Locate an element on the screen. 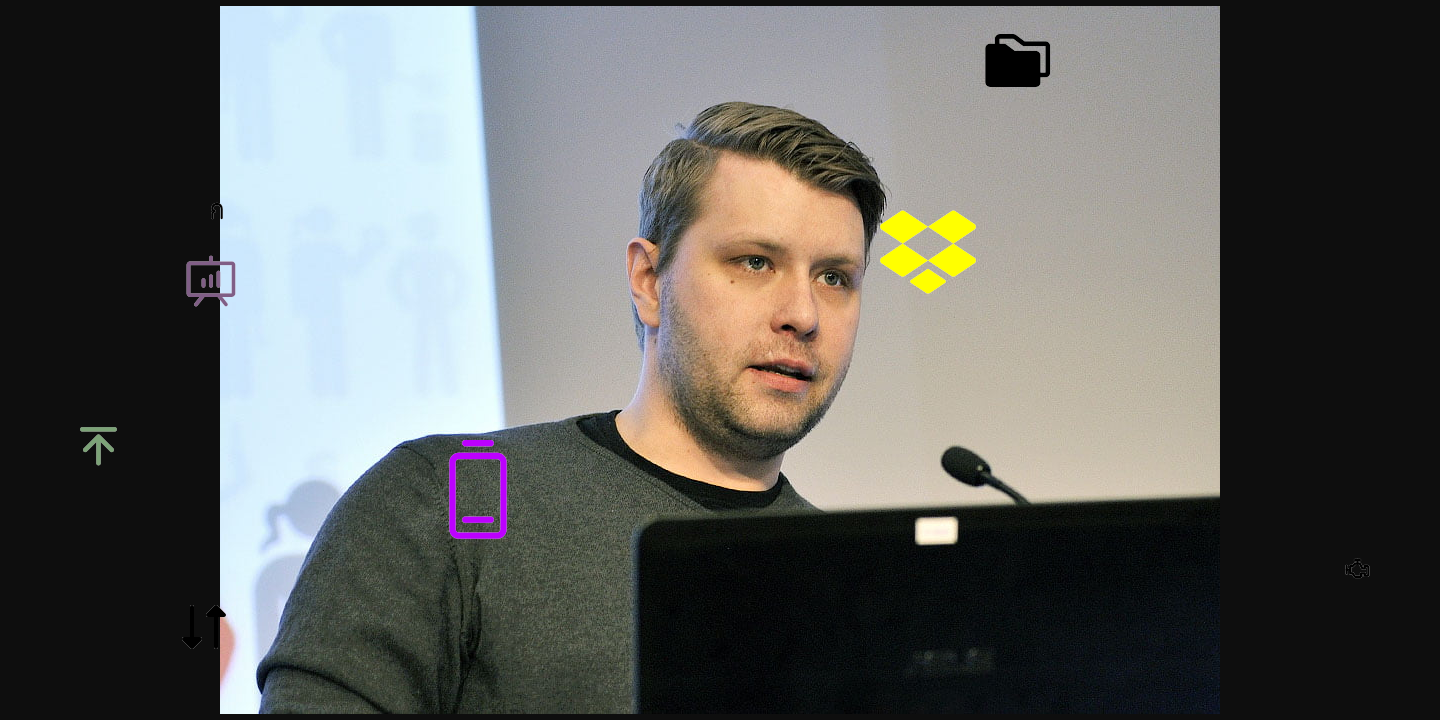 The image size is (1440, 720). browse all folders is located at coordinates (1016, 60).